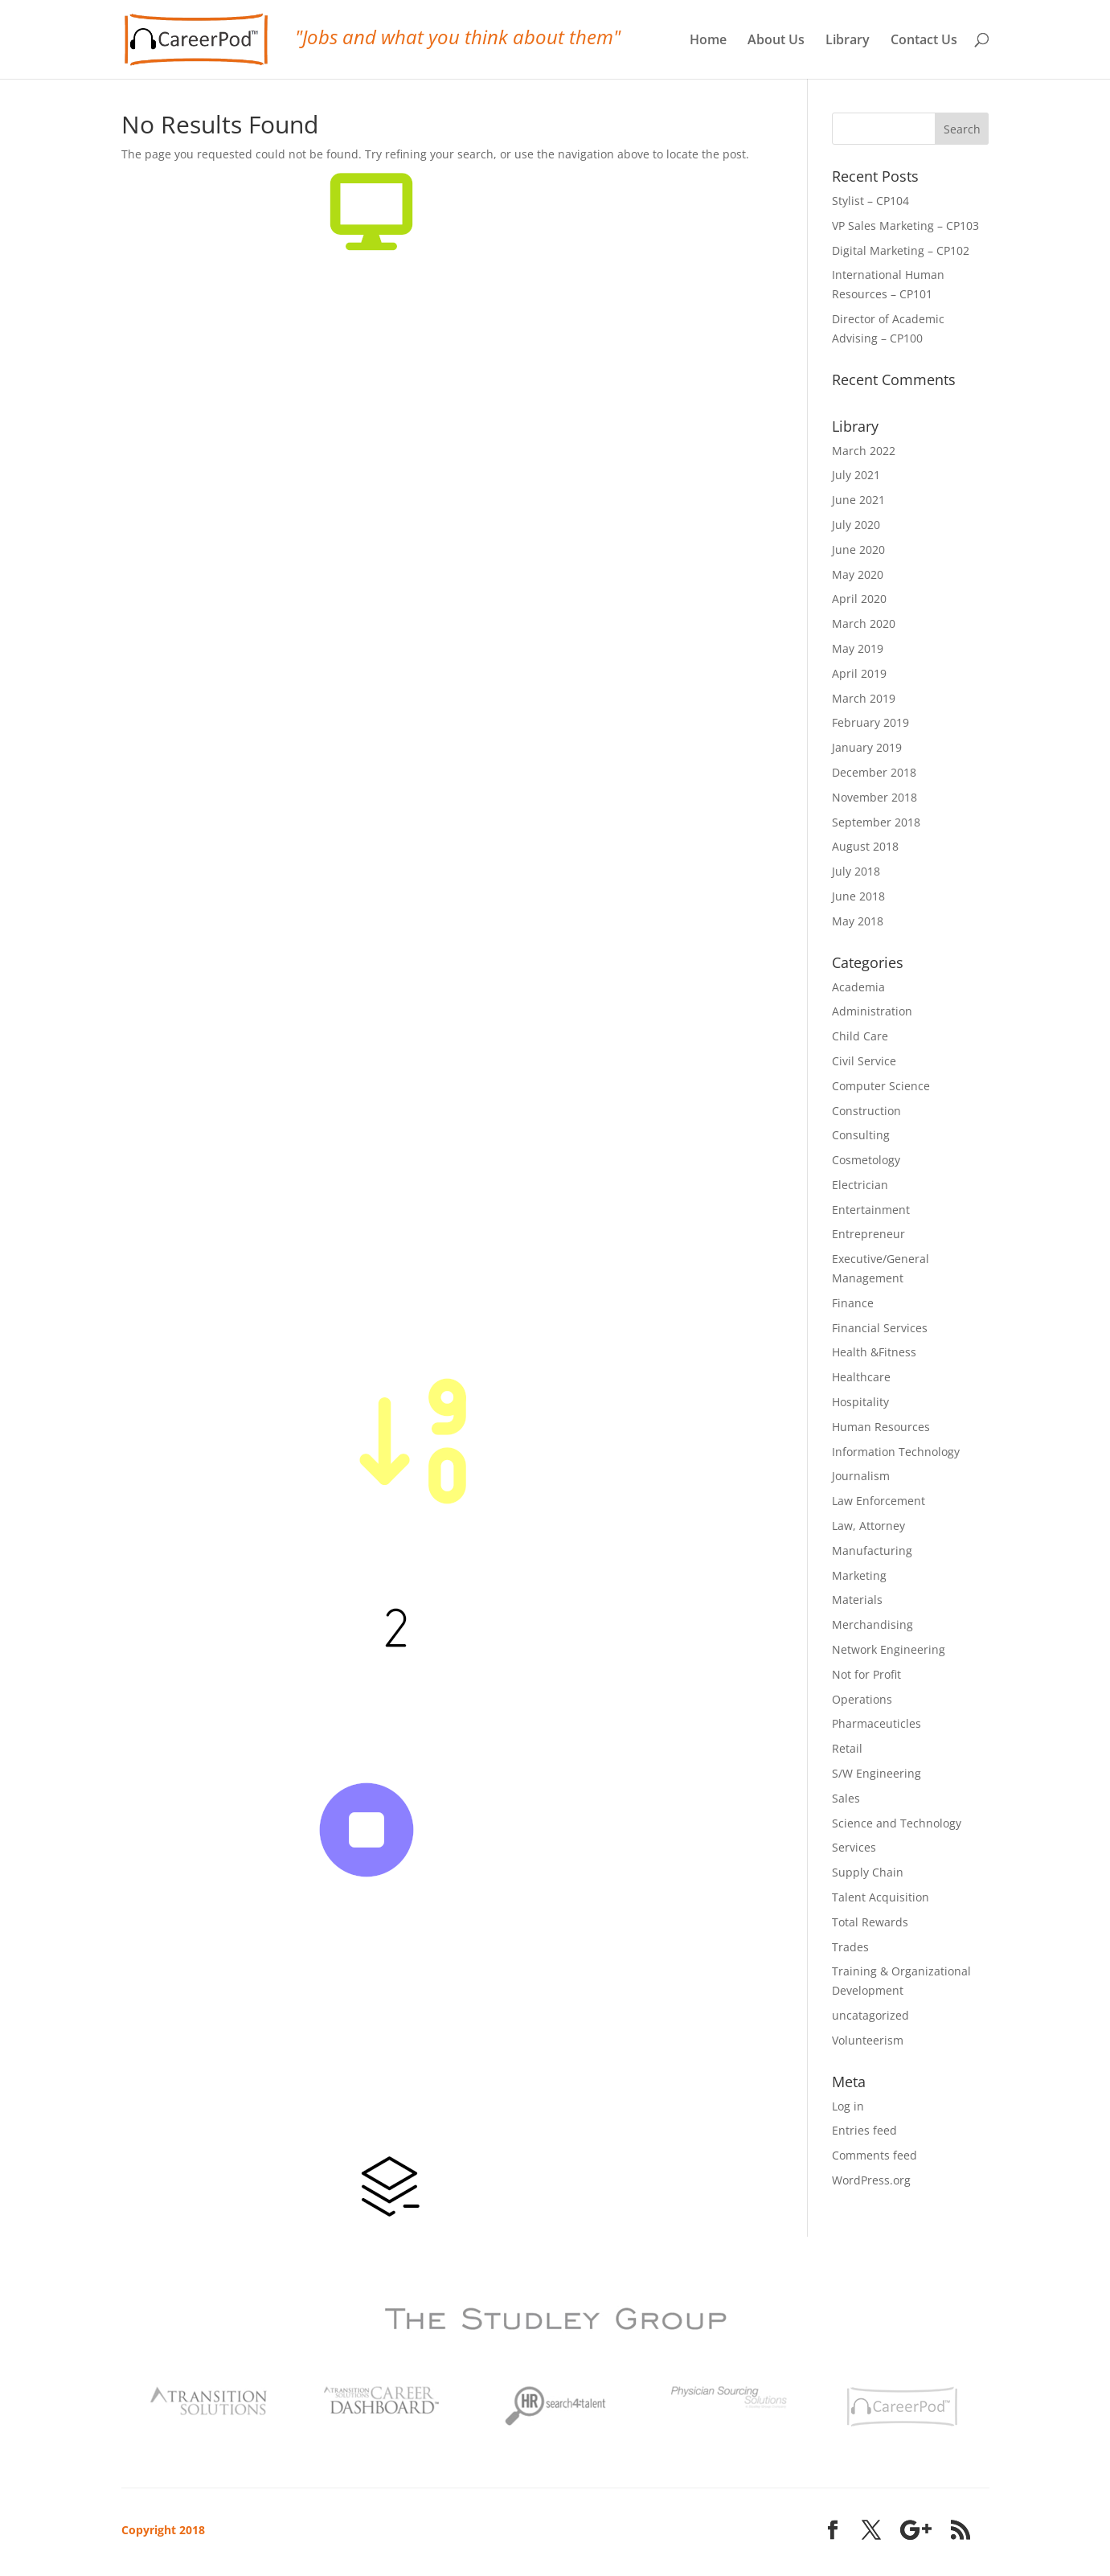 Image resolution: width=1110 pixels, height=2576 pixels. I want to click on stop media playback, so click(367, 1830).